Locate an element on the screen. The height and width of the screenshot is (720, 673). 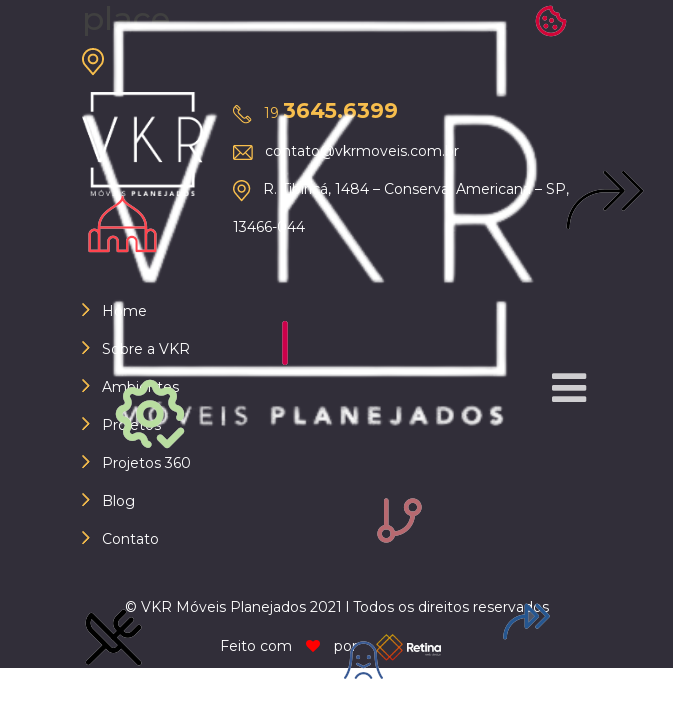
restaurant or dining location is located at coordinates (113, 637).